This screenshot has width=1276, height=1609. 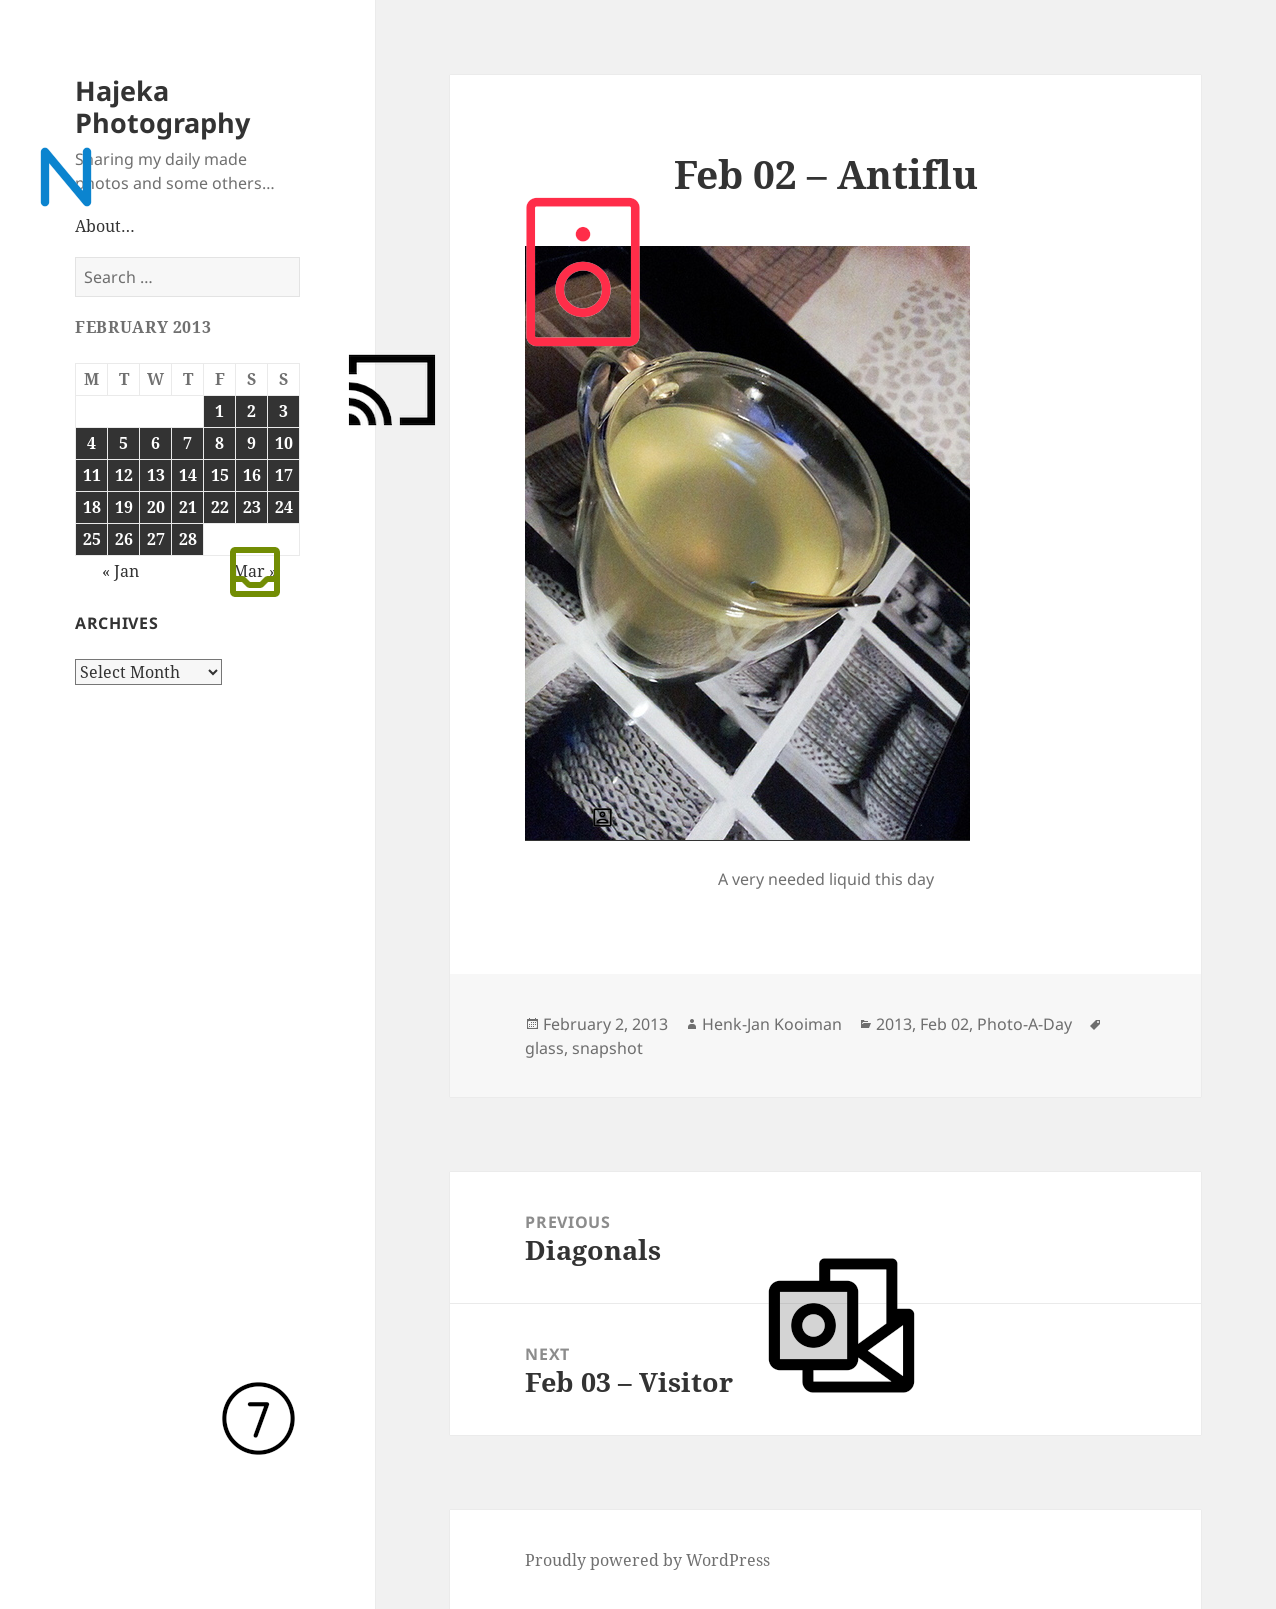 I want to click on access your account or profile settings, so click(x=602, y=817).